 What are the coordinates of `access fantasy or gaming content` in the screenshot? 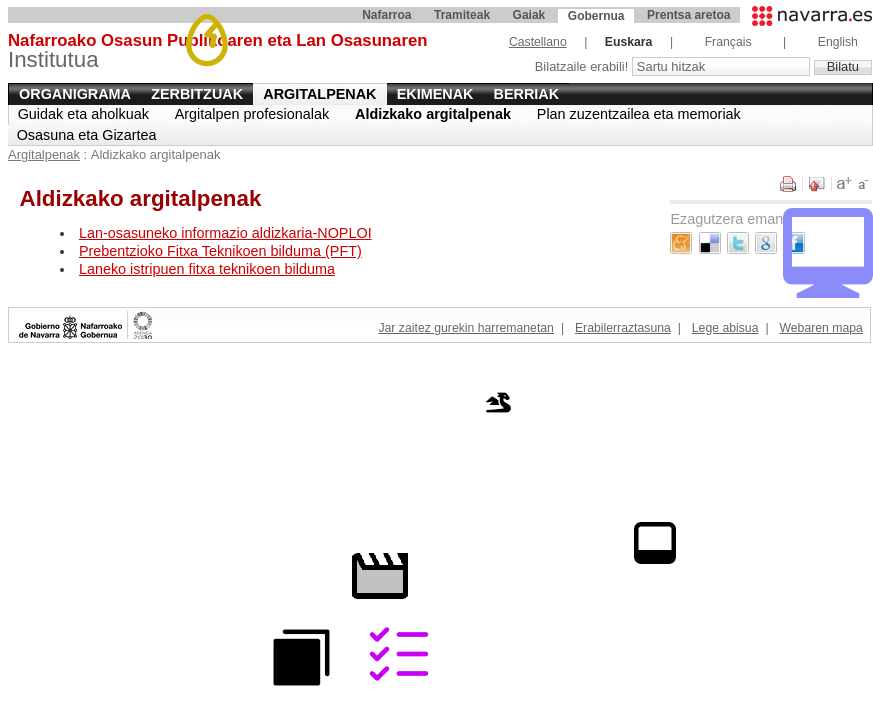 It's located at (498, 402).